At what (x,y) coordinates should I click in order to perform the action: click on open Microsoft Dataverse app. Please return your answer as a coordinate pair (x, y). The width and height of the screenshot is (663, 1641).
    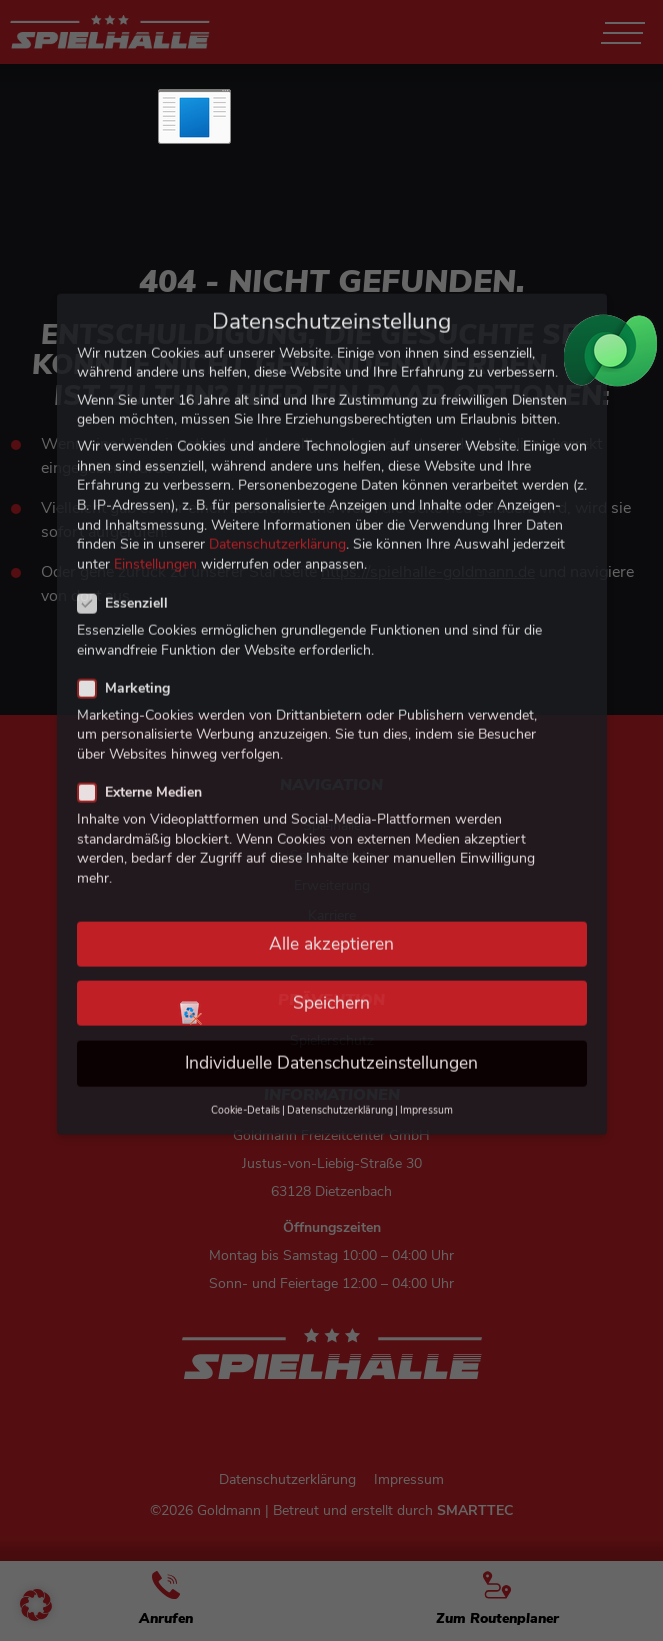
    Looking at the image, I should click on (610, 350).